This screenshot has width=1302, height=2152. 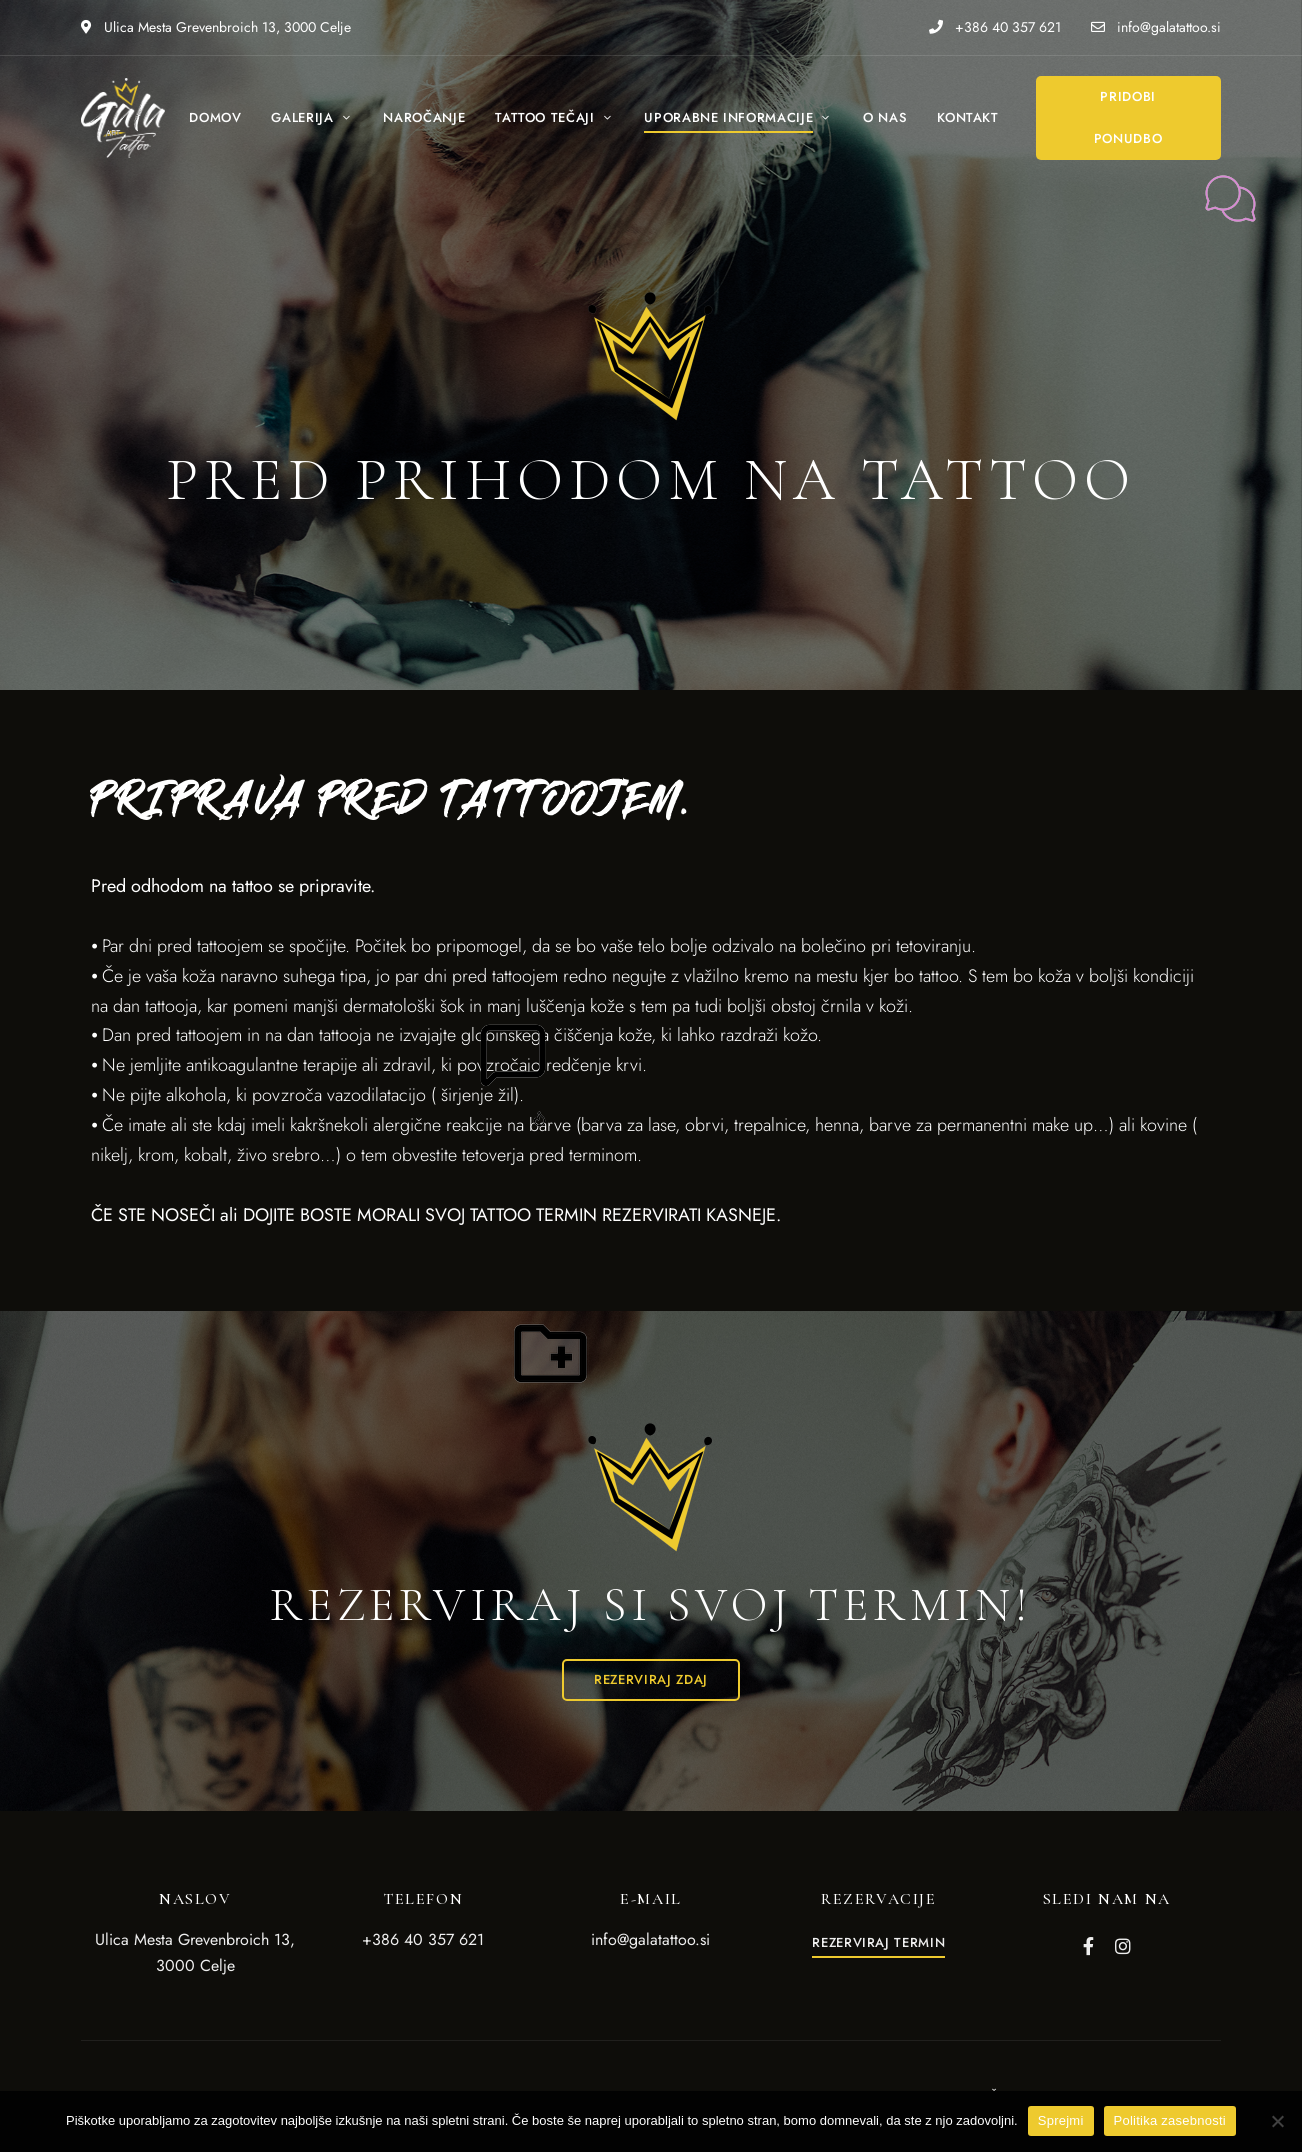 What do you see at coordinates (539, 1118) in the screenshot?
I see `indicates trending or hot content` at bounding box center [539, 1118].